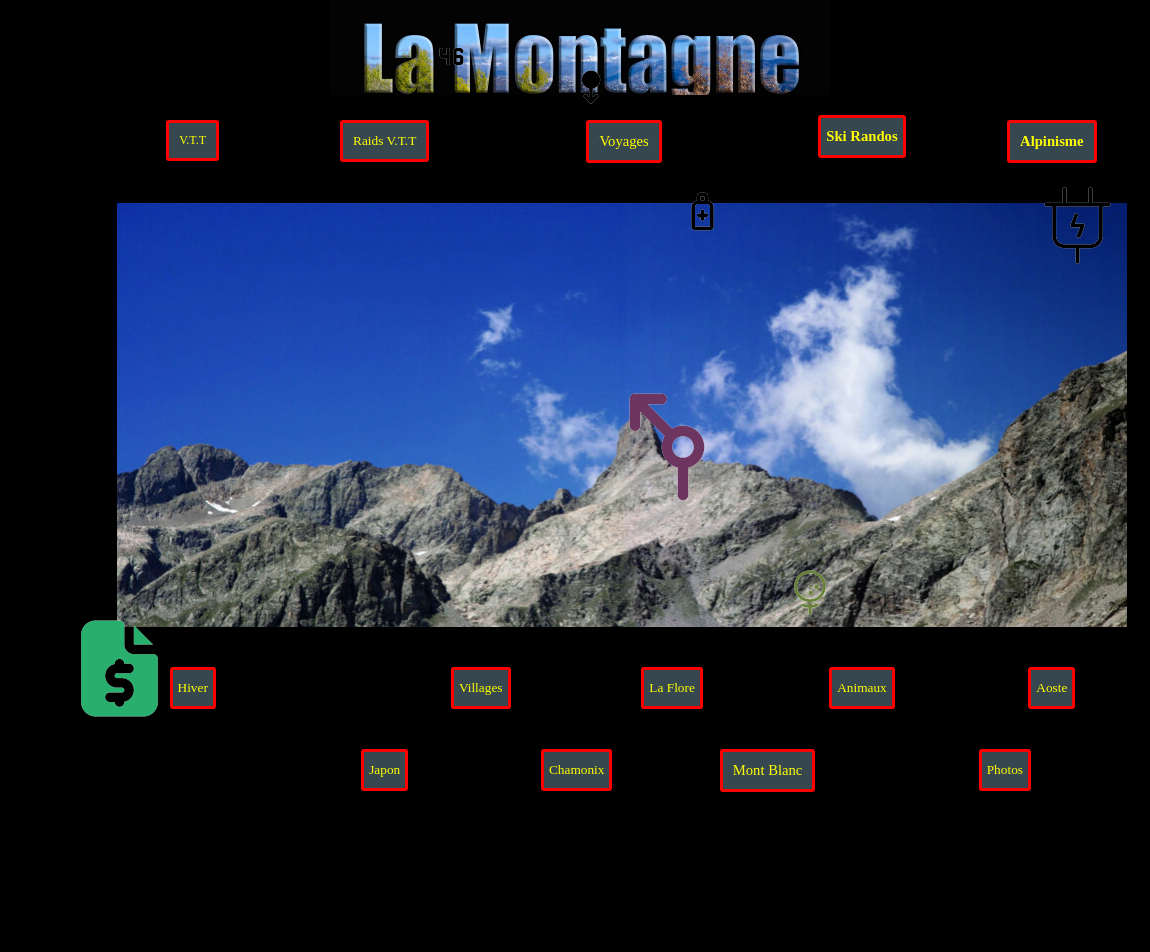  What do you see at coordinates (451, 56) in the screenshot?
I see `displays the number 46 as a label or badge` at bounding box center [451, 56].